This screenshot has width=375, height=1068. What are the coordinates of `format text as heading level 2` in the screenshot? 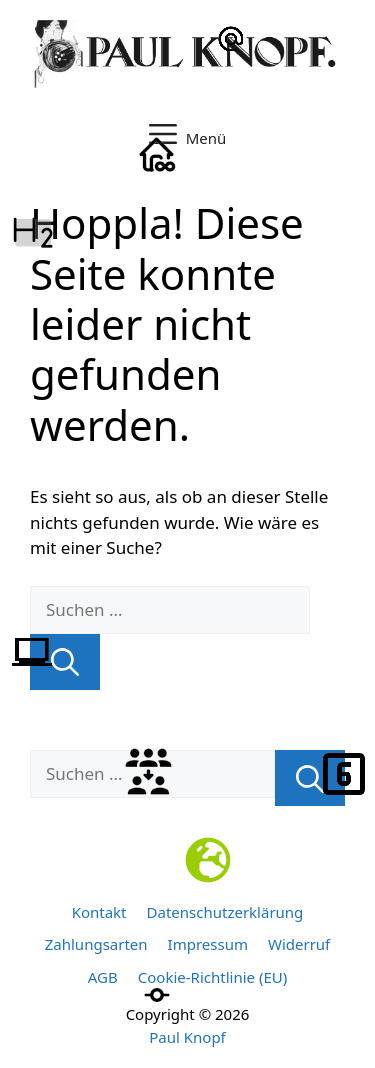 It's located at (31, 232).